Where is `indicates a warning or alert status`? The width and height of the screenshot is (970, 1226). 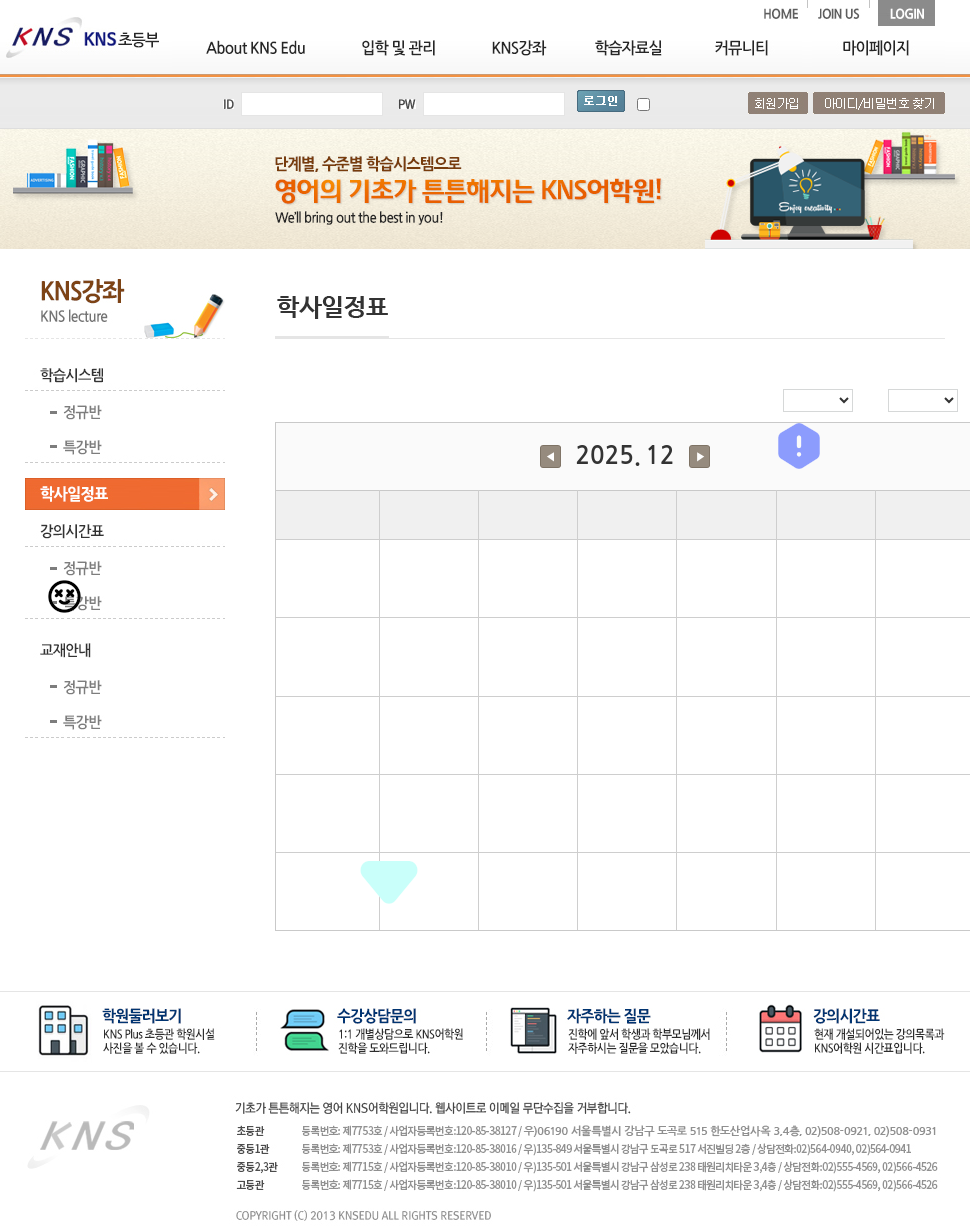
indicates a warning or alert status is located at coordinates (799, 446).